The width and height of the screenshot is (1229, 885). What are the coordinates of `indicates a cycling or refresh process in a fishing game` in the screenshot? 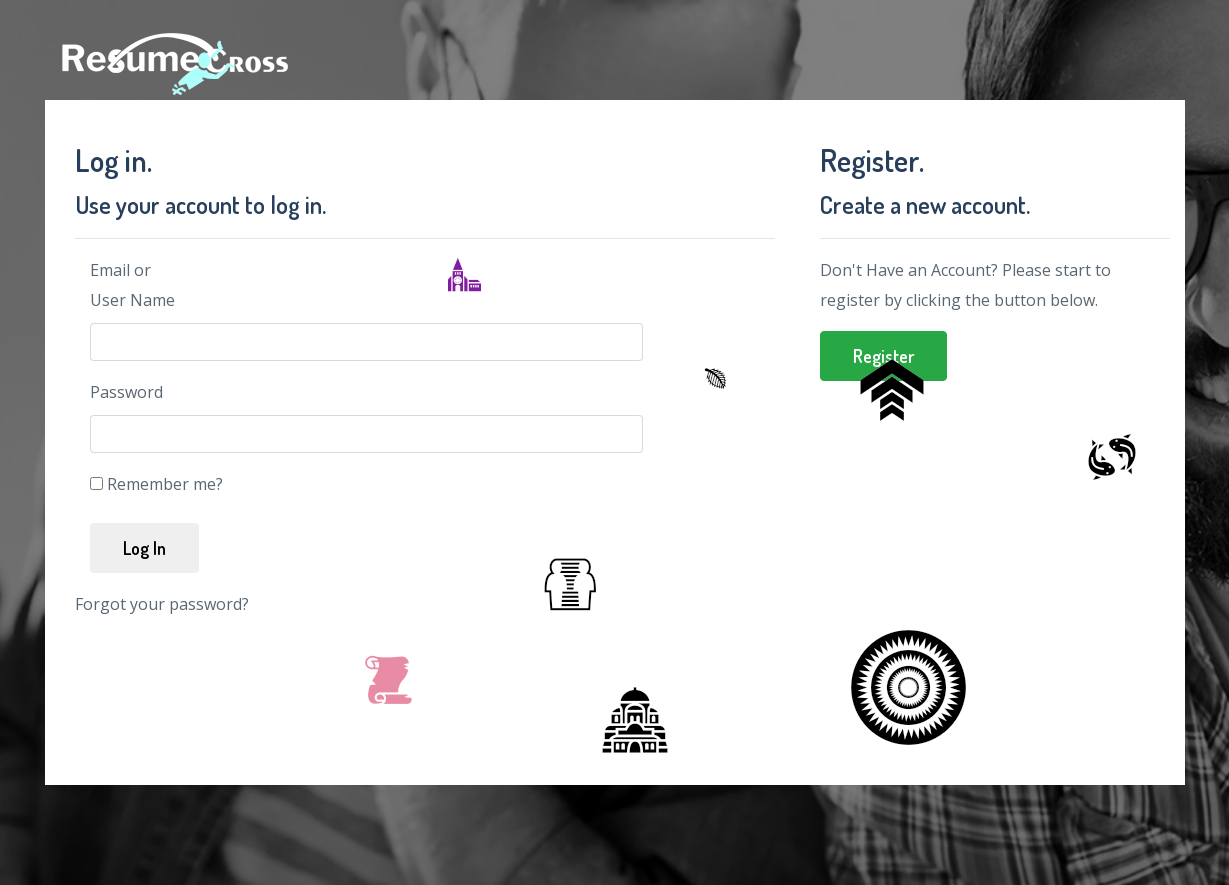 It's located at (1112, 457).